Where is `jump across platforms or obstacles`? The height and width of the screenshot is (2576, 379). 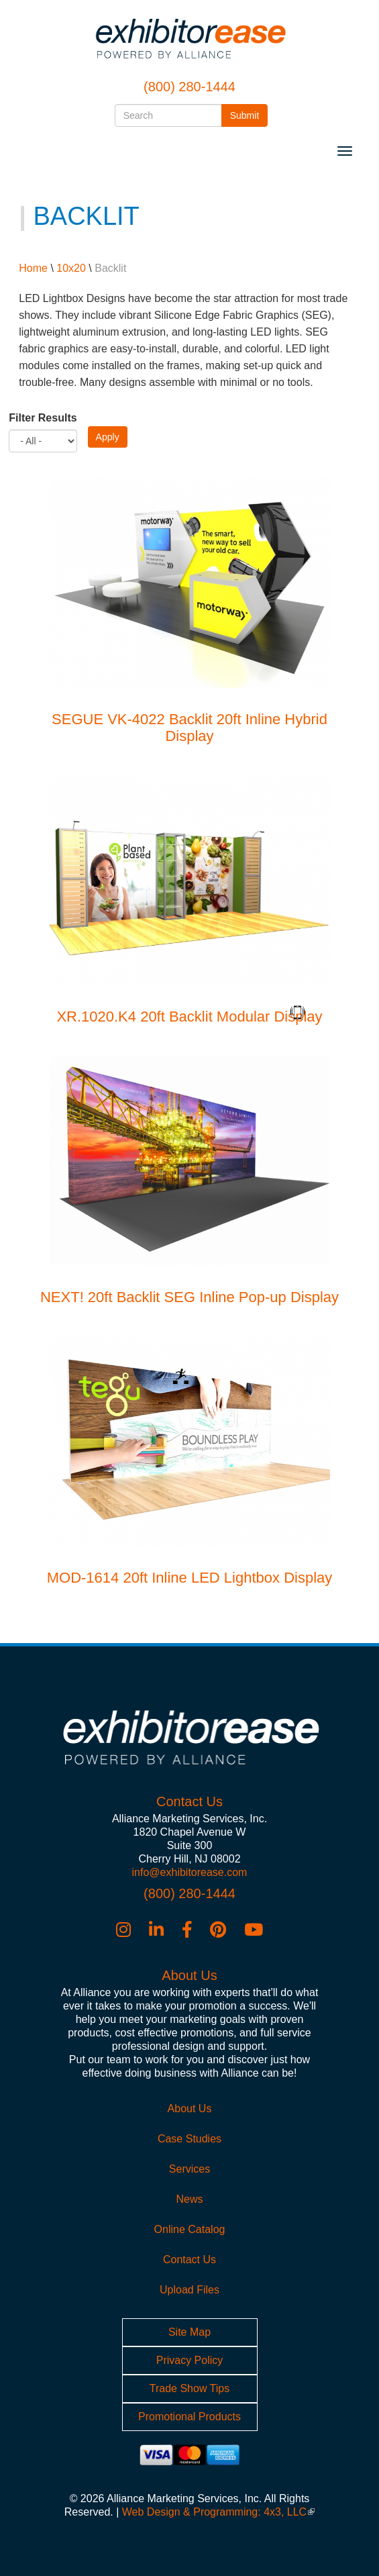
jump across platforms or obstacles is located at coordinates (180, 1376).